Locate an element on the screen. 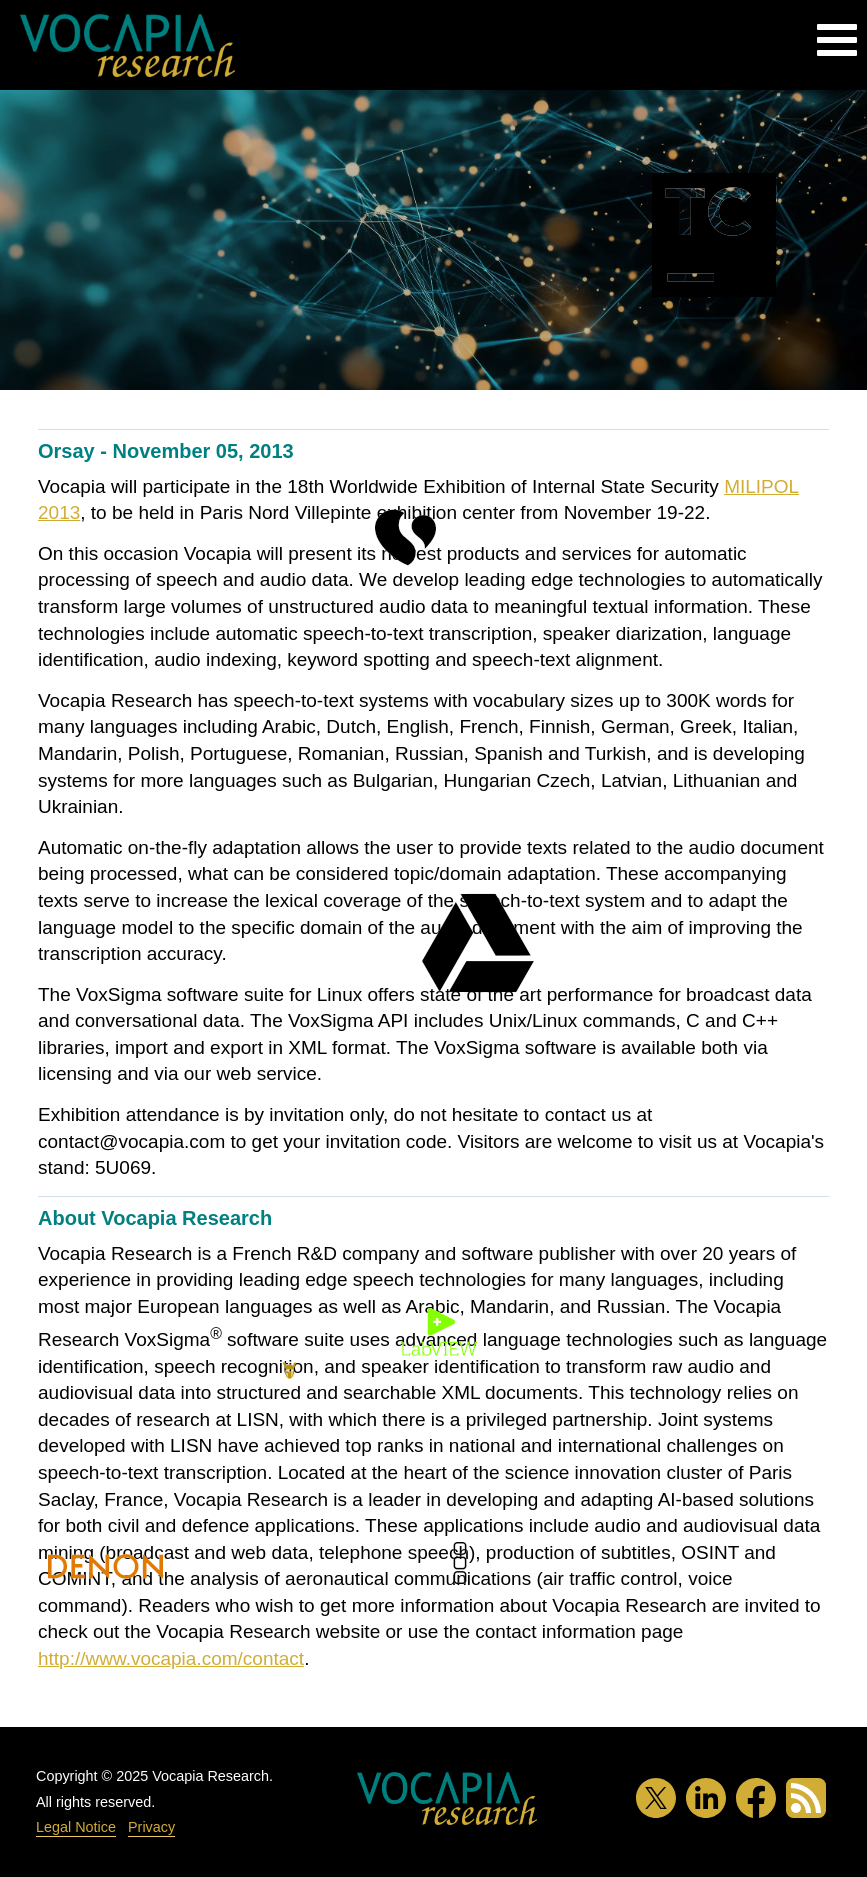 The image size is (867, 1877). open LabVIEW application is located at coordinates (439, 1332).